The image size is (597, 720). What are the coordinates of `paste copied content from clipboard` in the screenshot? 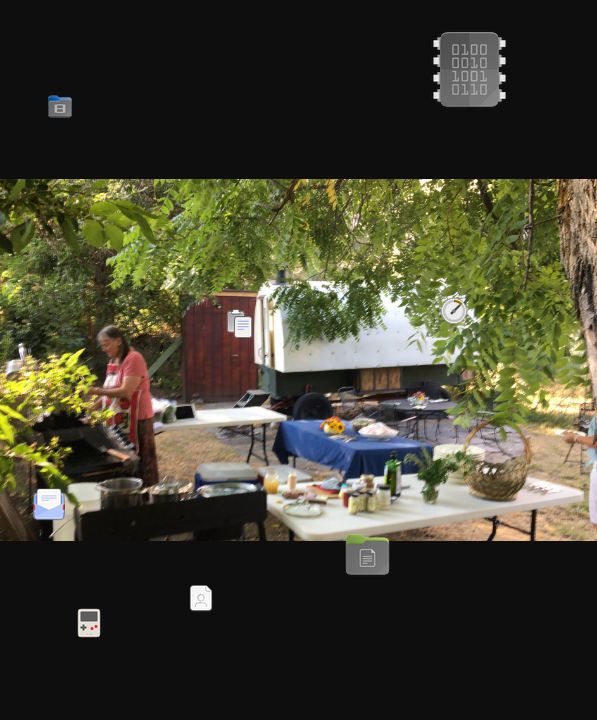 It's located at (239, 323).